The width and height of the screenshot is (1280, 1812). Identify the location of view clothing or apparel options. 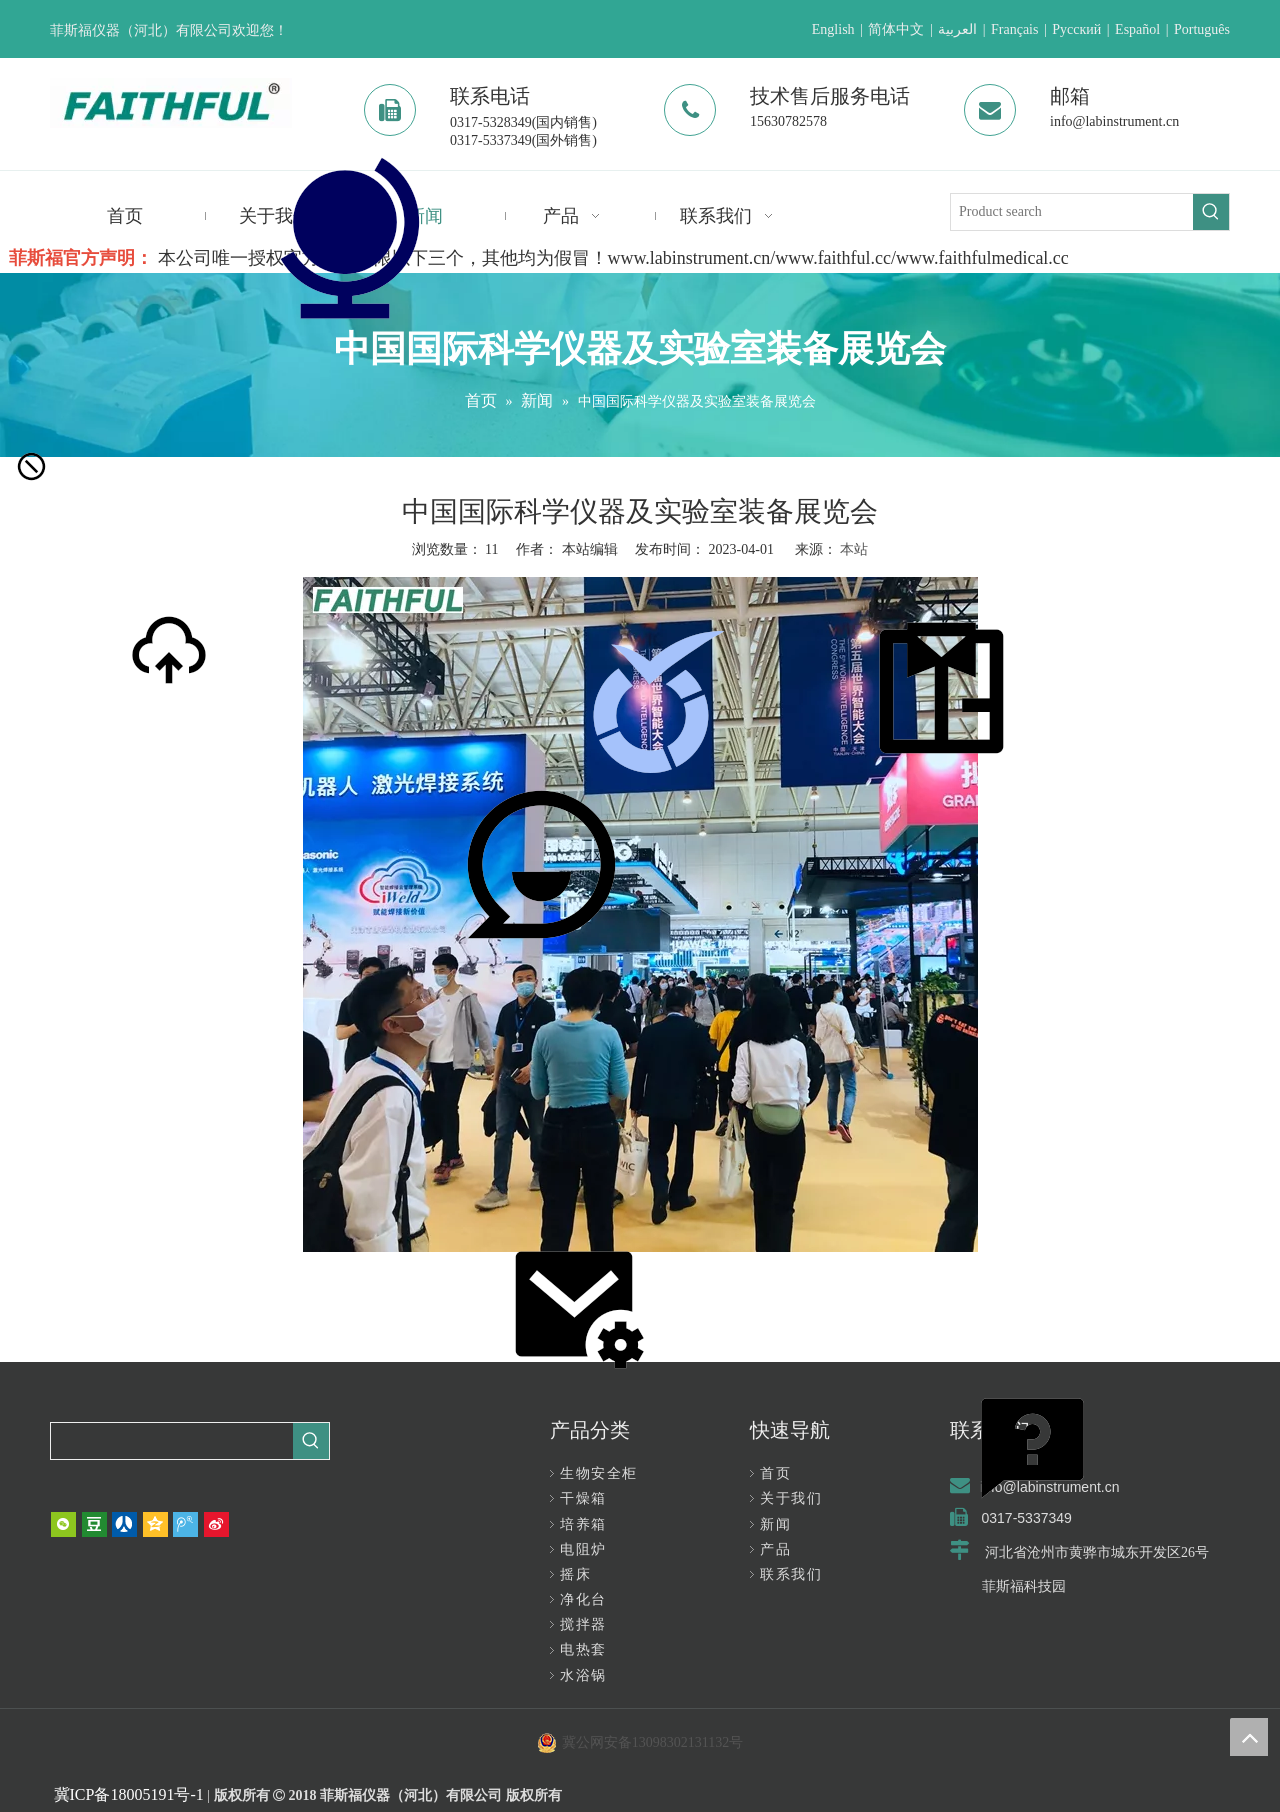
(941, 684).